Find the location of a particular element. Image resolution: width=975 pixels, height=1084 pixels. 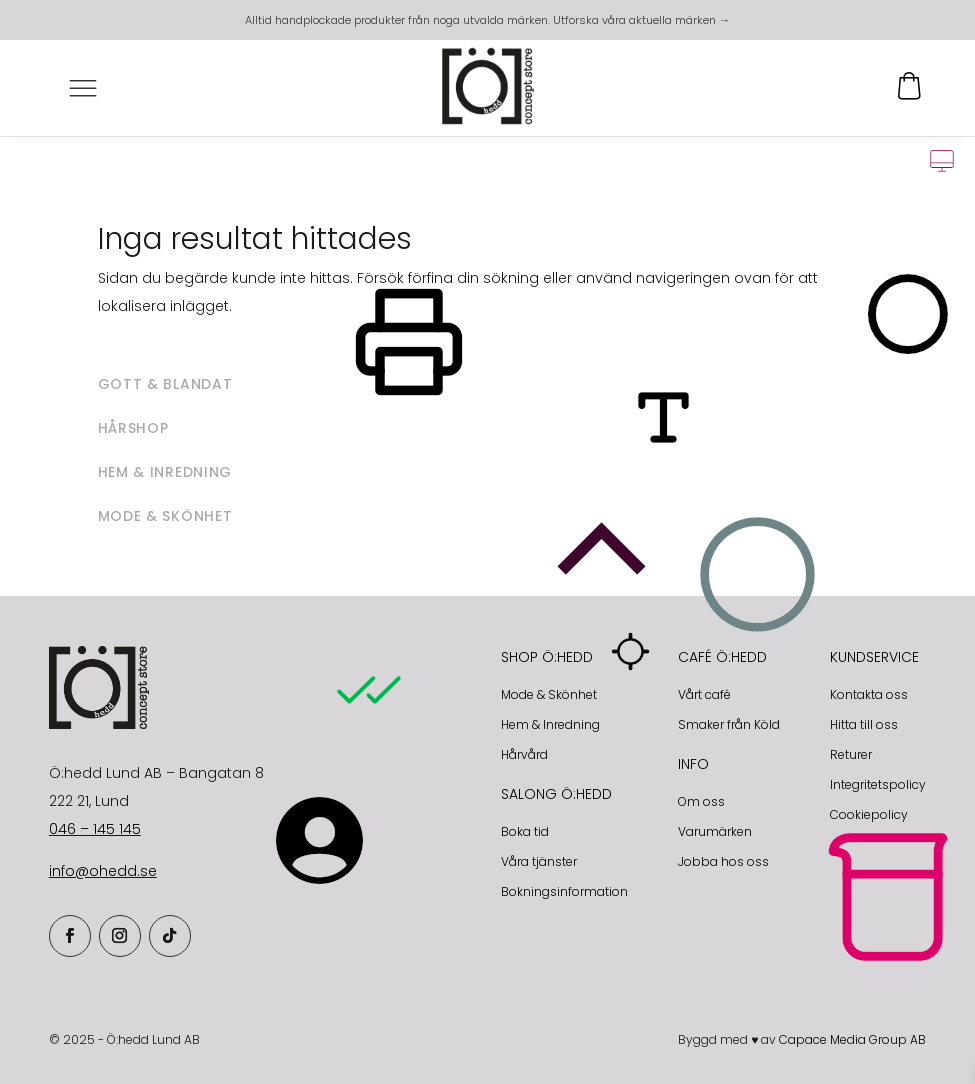

collapse an expanded section is located at coordinates (601, 548).